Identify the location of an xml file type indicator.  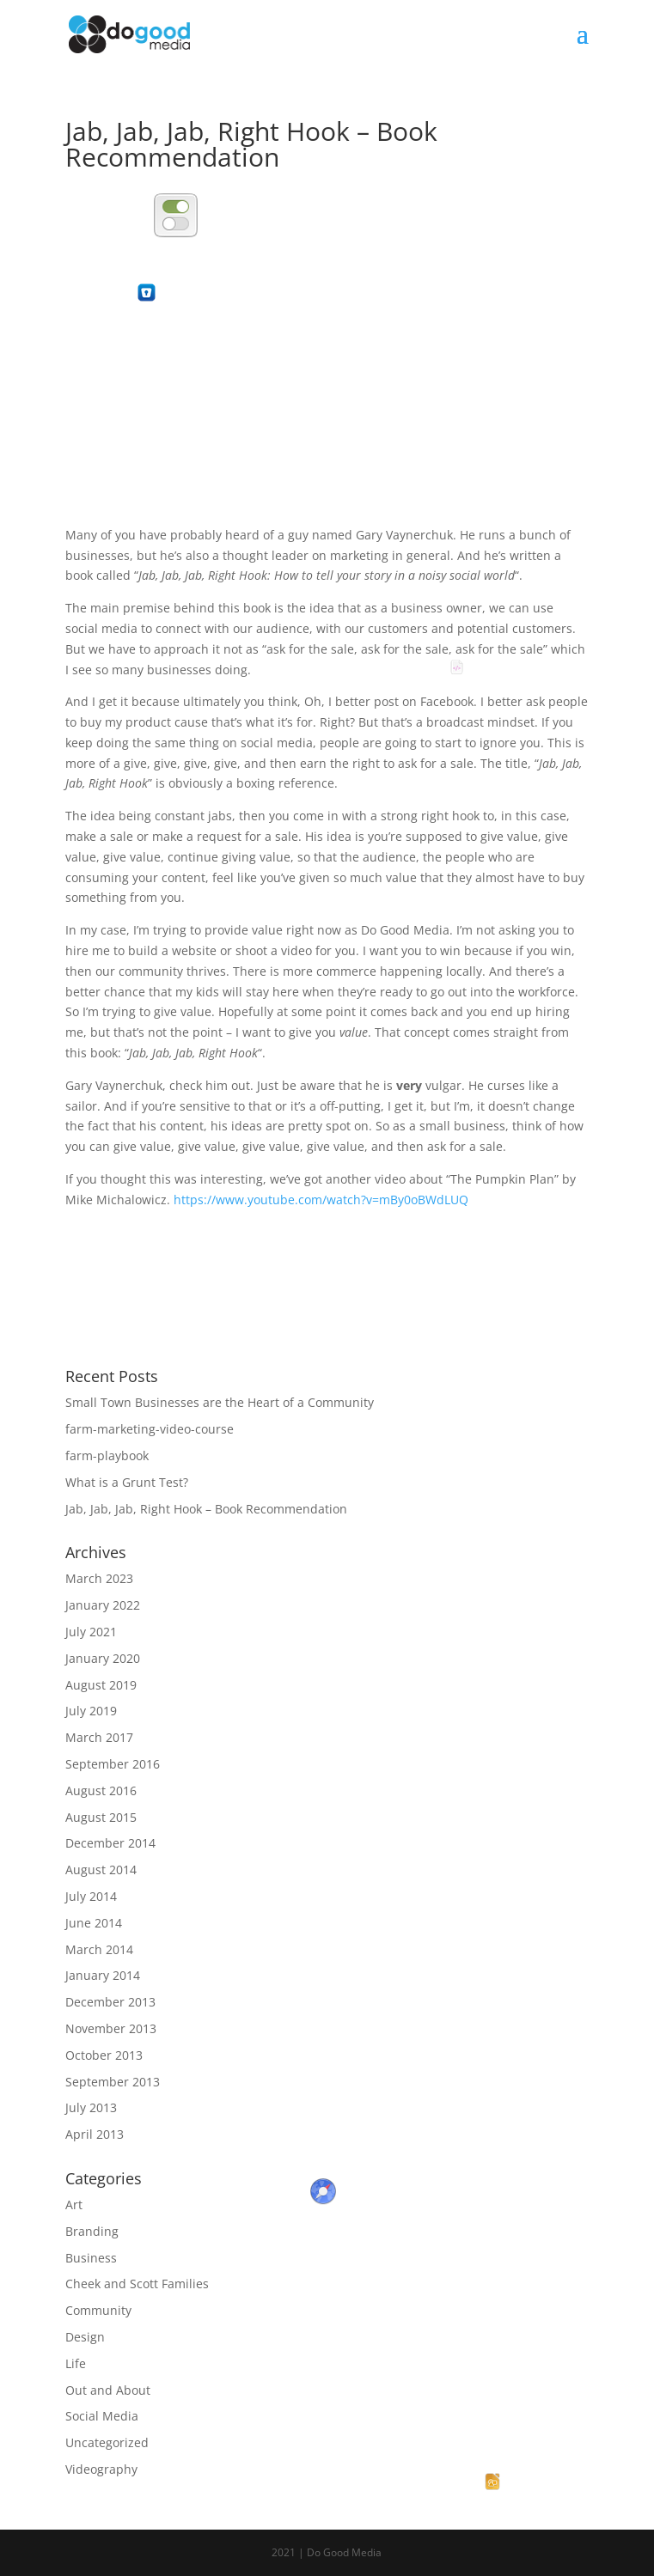
(456, 667).